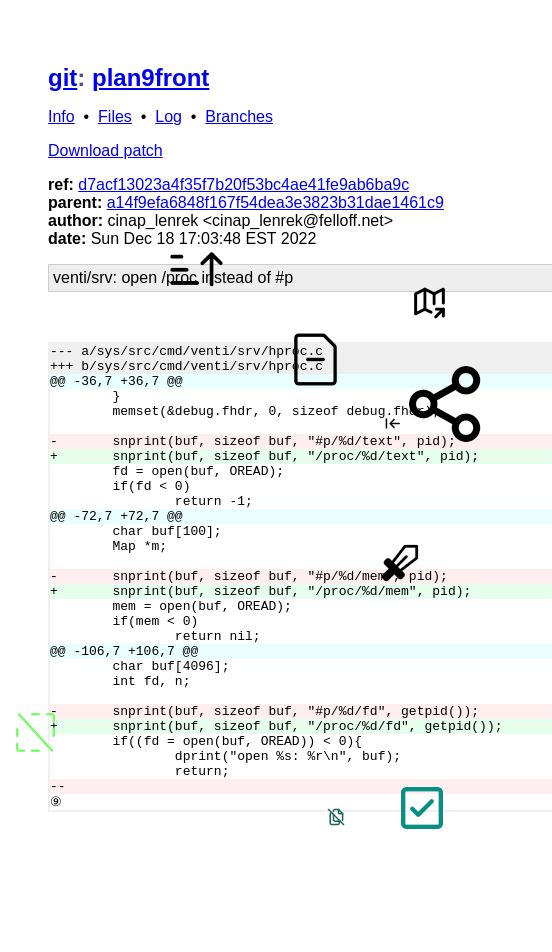  Describe the element at coordinates (336, 817) in the screenshot. I see `files are unavailable or inaccessible` at that location.